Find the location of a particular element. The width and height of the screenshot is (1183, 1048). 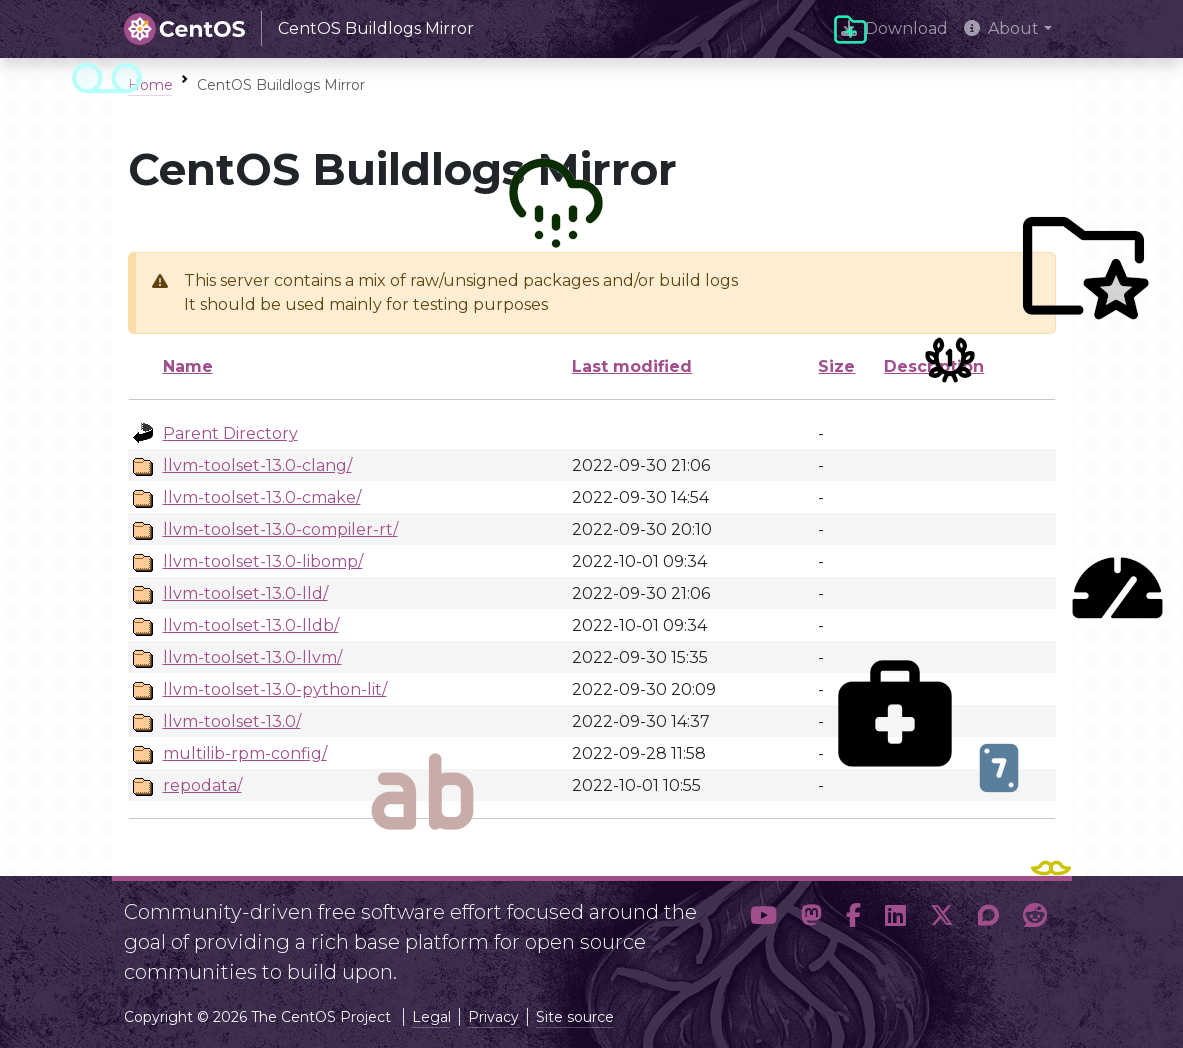

switch to latin alphabet input is located at coordinates (422, 791).